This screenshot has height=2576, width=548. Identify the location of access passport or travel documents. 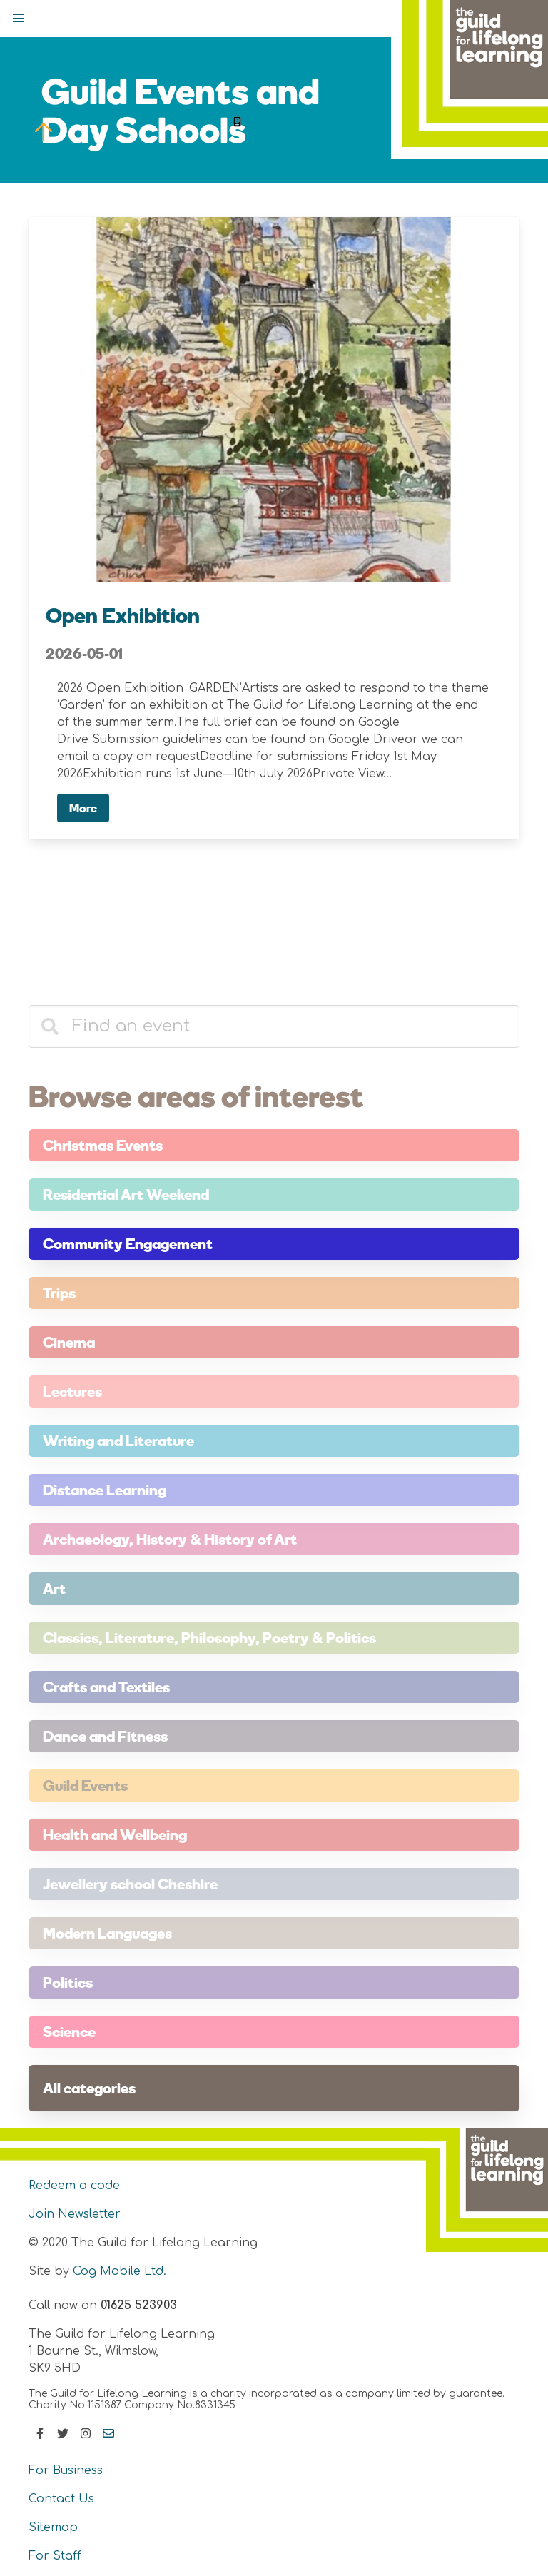
(237, 121).